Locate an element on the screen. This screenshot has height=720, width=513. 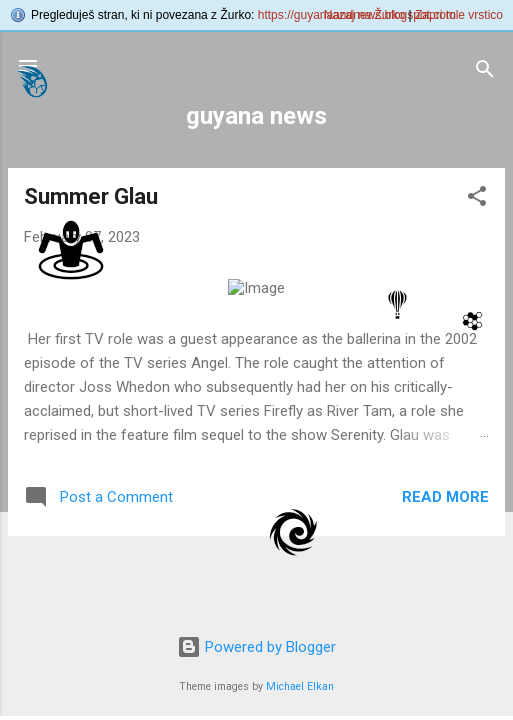
access hexagonal grid or tile-based game mode is located at coordinates (472, 320).